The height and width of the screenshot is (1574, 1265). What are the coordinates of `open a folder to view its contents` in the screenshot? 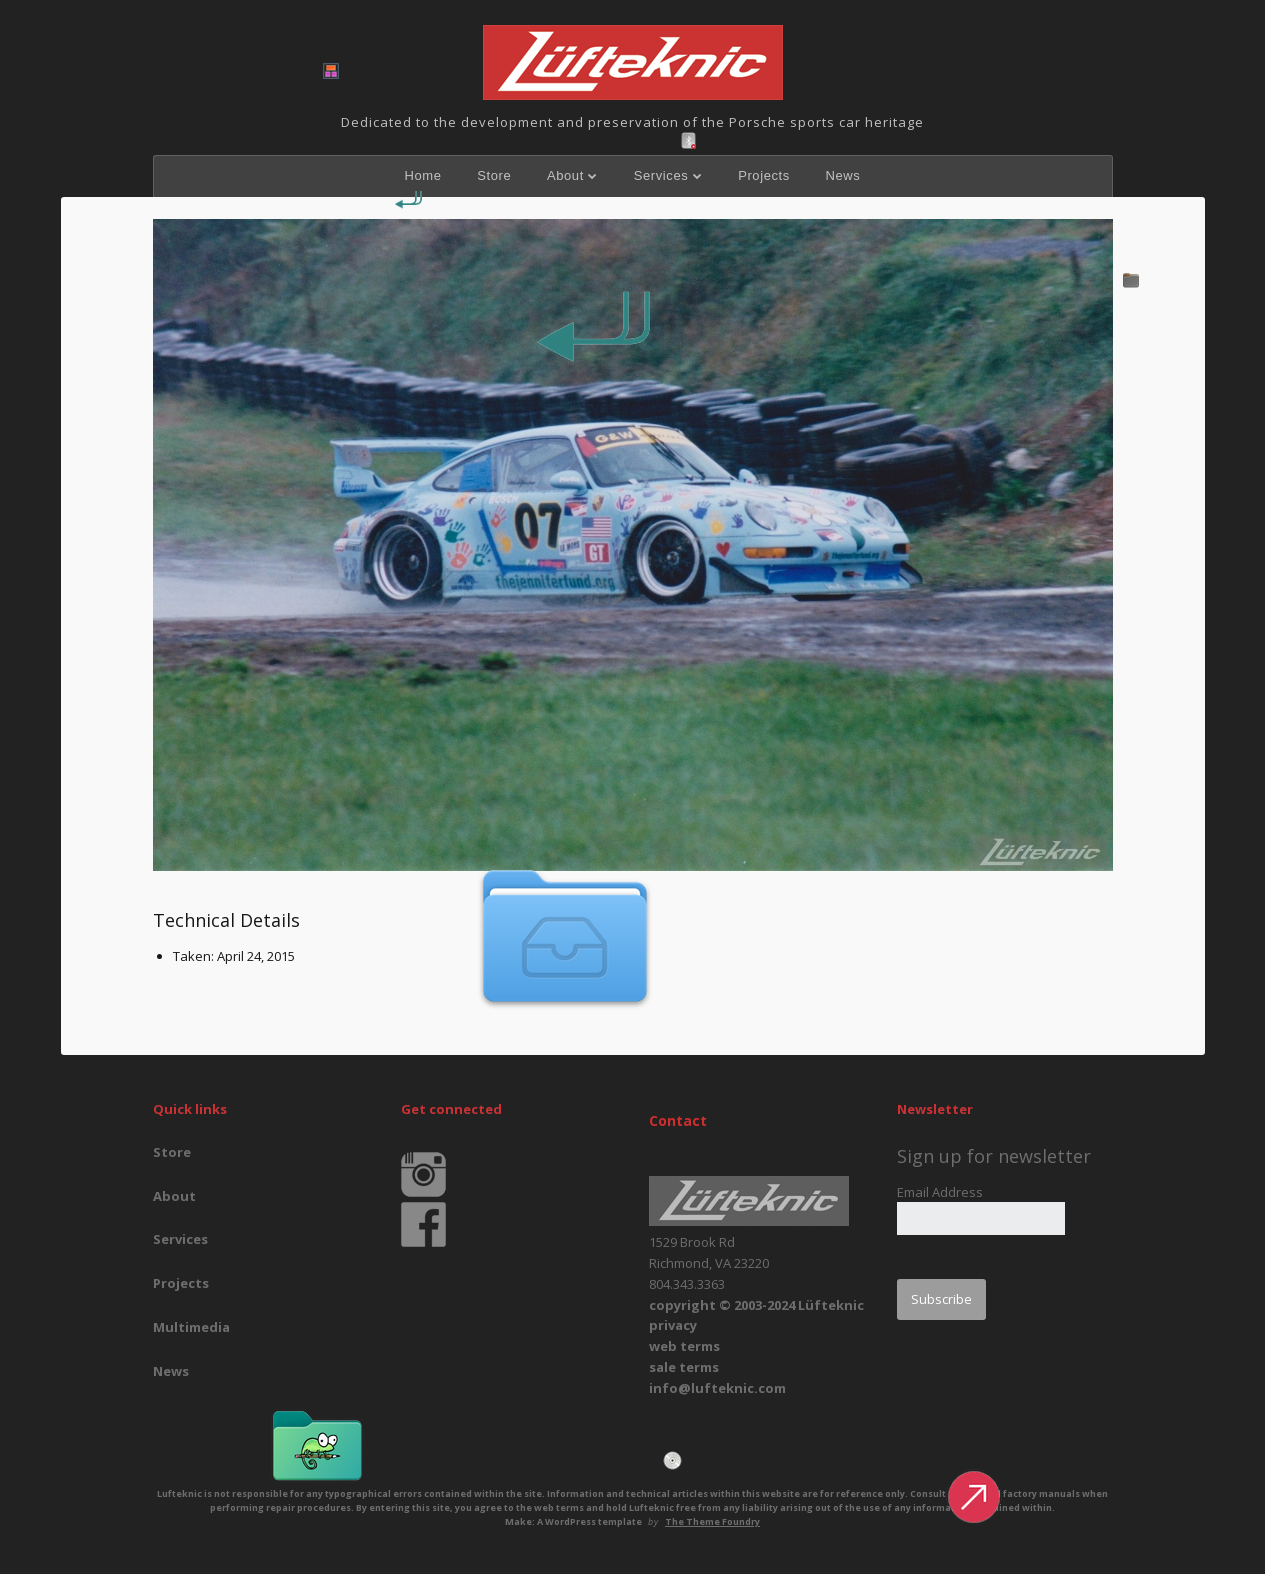 It's located at (1131, 280).